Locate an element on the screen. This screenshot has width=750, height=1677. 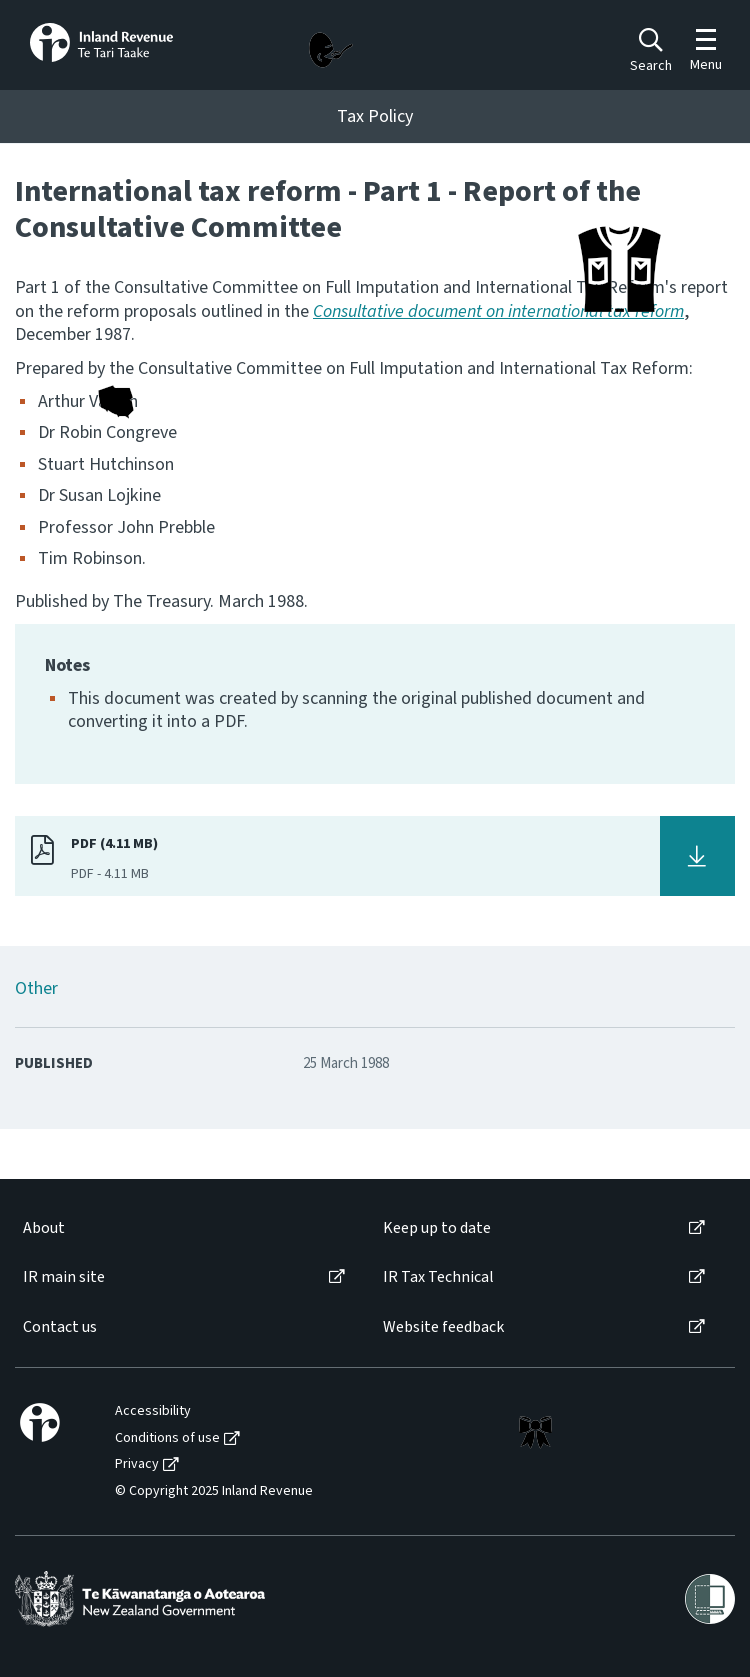
select Poland as your country or region is located at coordinates (116, 402).